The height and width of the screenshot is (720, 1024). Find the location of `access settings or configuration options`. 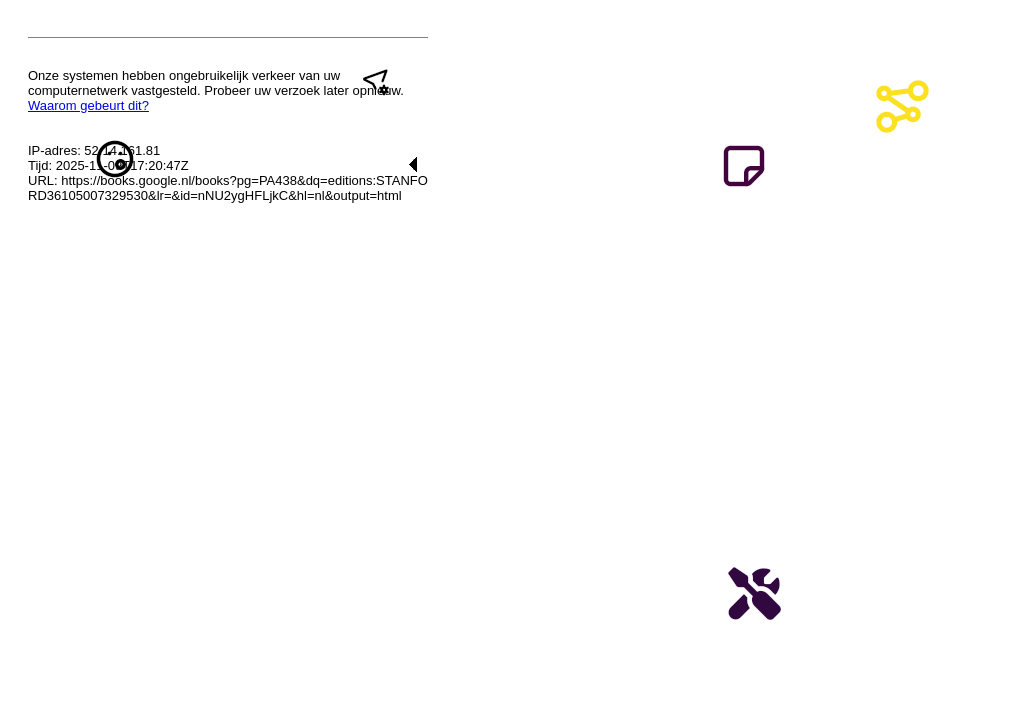

access settings or configuration options is located at coordinates (754, 593).